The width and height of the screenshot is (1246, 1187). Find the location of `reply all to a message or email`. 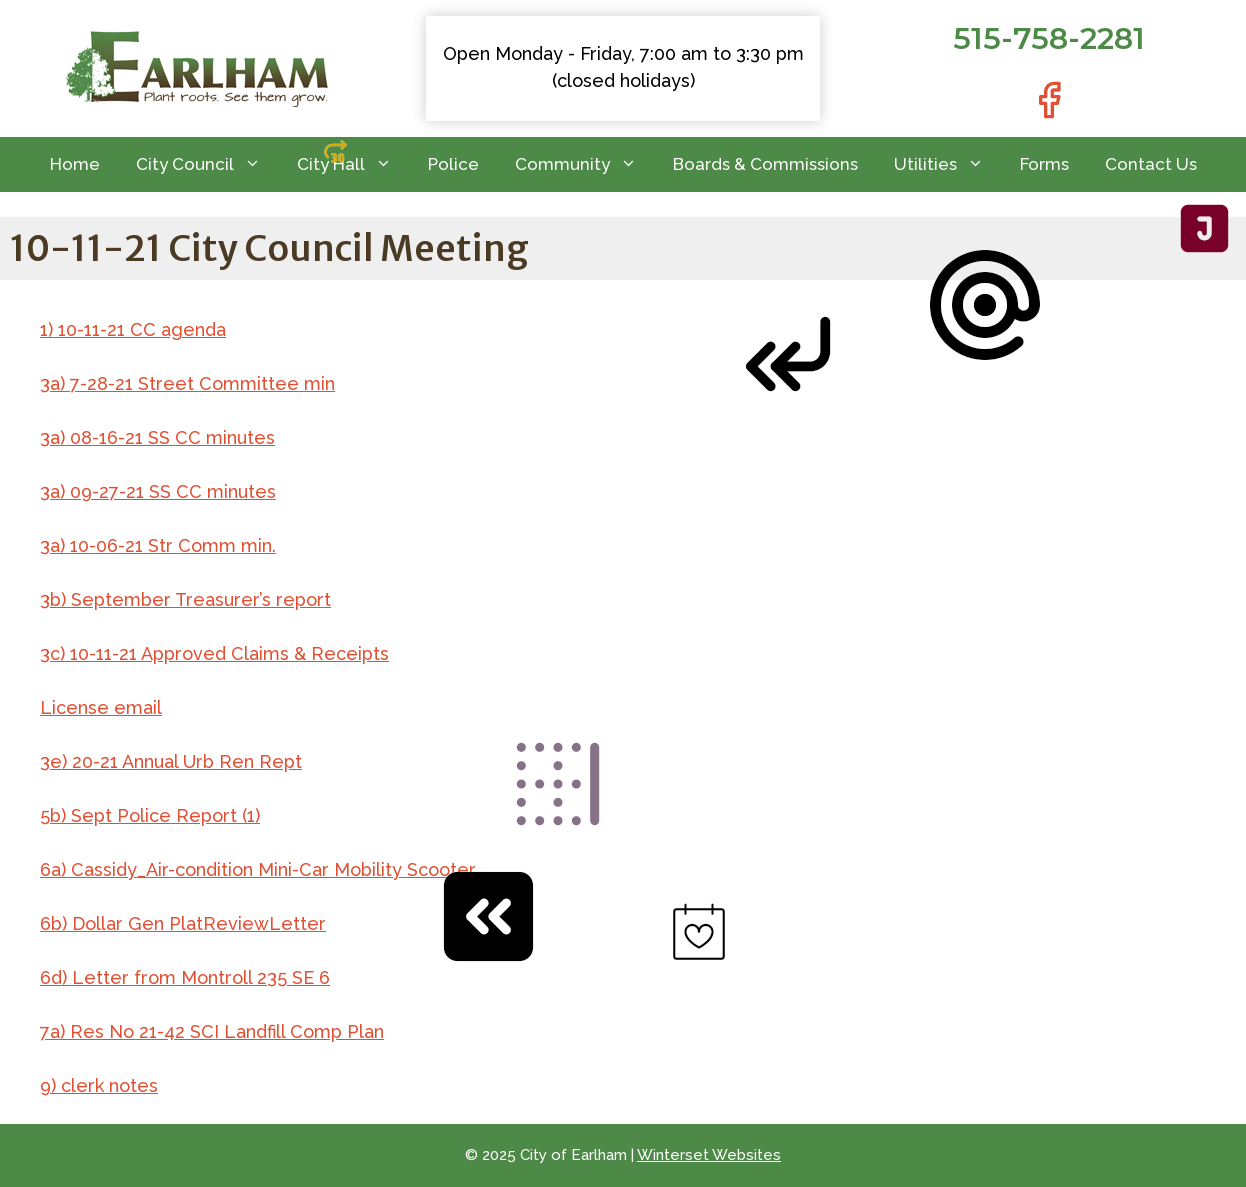

reply all to a message or email is located at coordinates (790, 356).